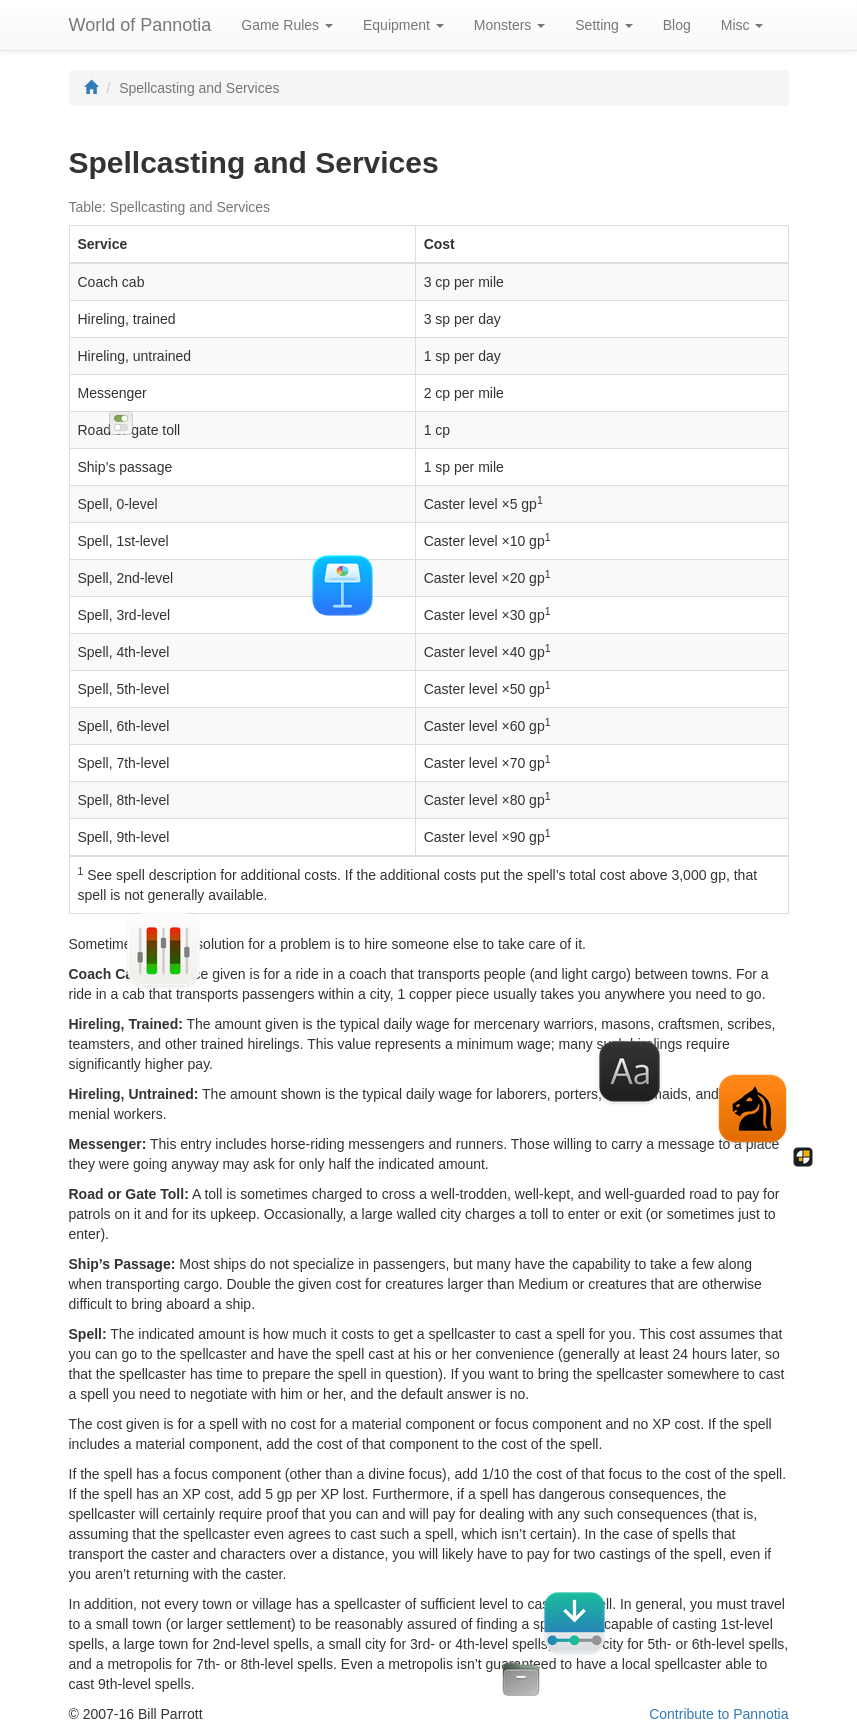  What do you see at coordinates (574, 1622) in the screenshot?
I see `open the ubiquity installer application` at bounding box center [574, 1622].